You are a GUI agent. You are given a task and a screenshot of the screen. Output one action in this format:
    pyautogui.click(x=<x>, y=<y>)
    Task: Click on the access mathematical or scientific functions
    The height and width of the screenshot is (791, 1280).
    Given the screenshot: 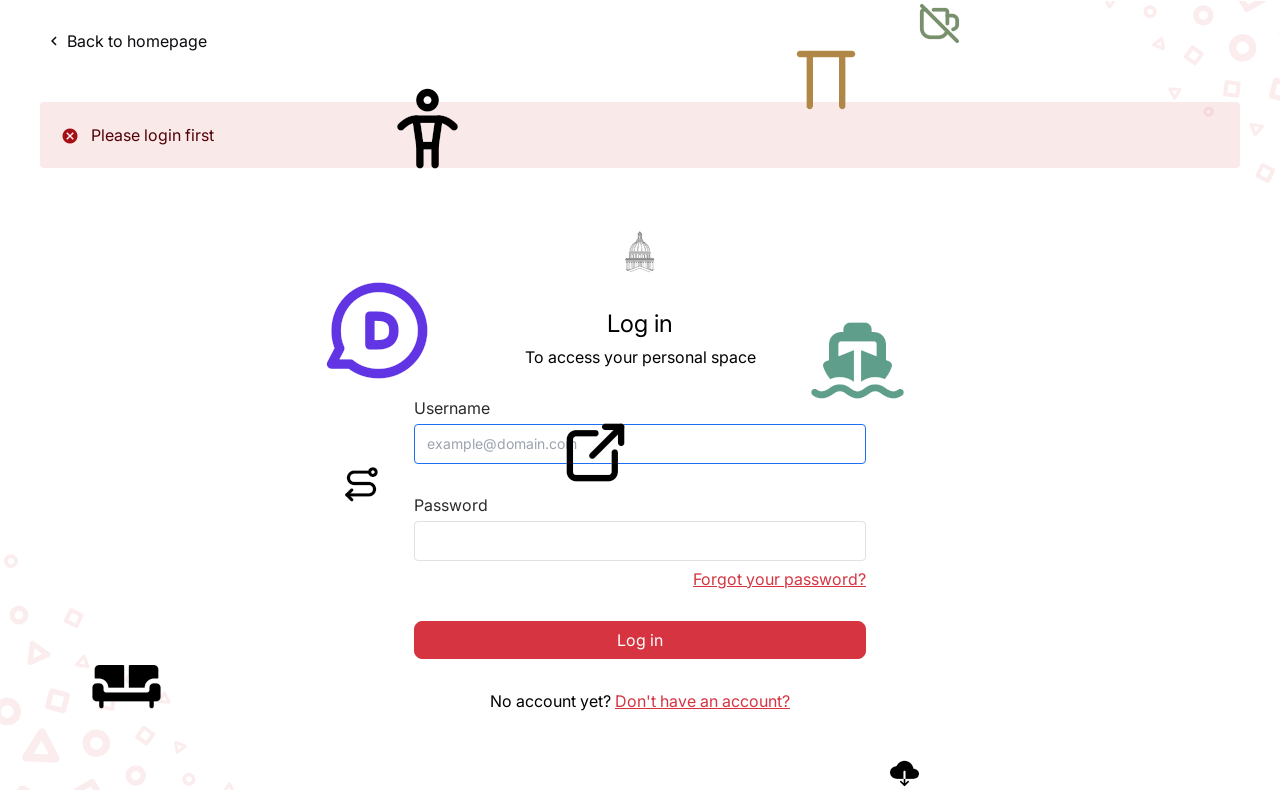 What is the action you would take?
    pyautogui.click(x=826, y=80)
    